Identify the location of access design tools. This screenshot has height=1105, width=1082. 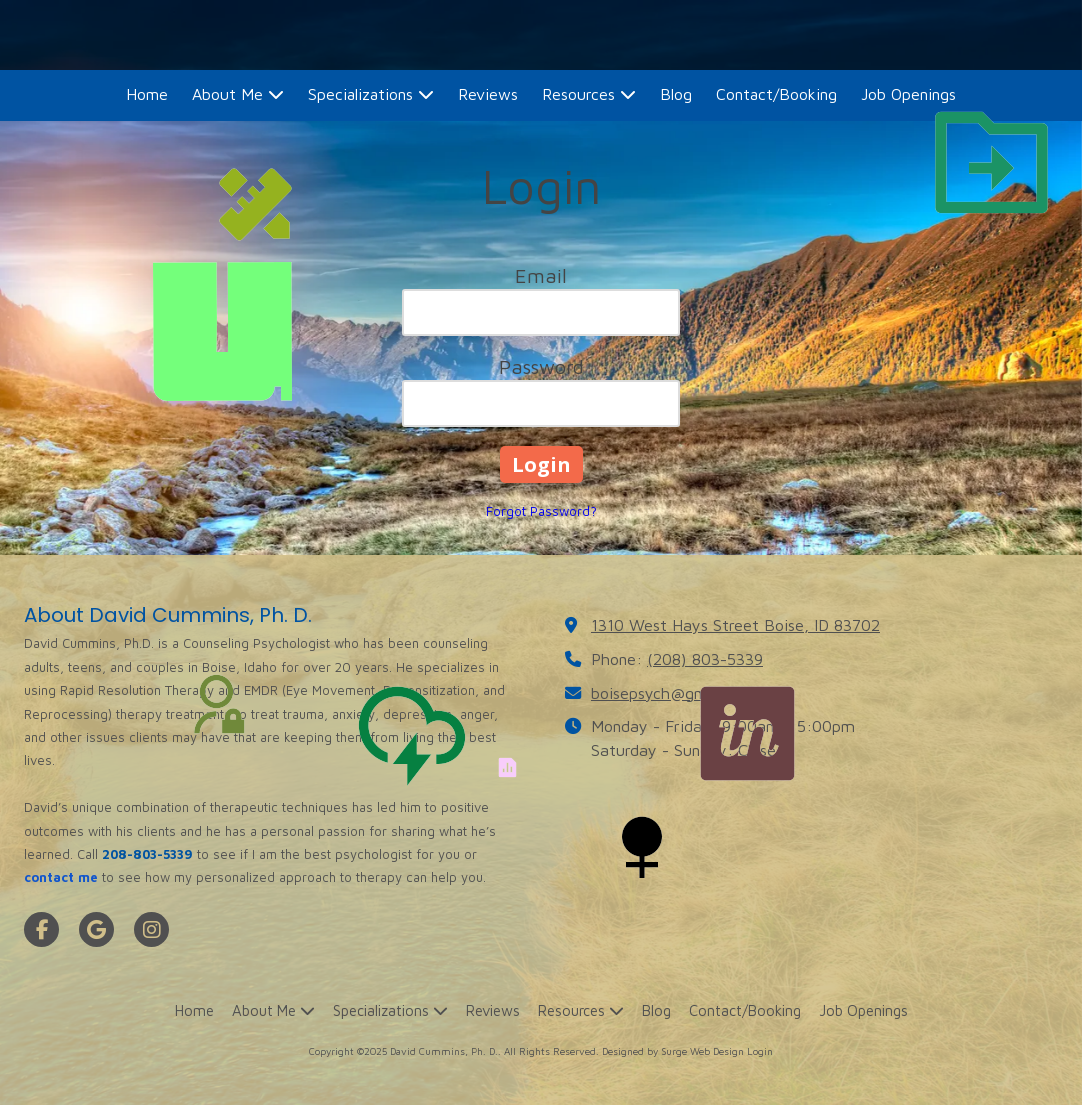
(255, 204).